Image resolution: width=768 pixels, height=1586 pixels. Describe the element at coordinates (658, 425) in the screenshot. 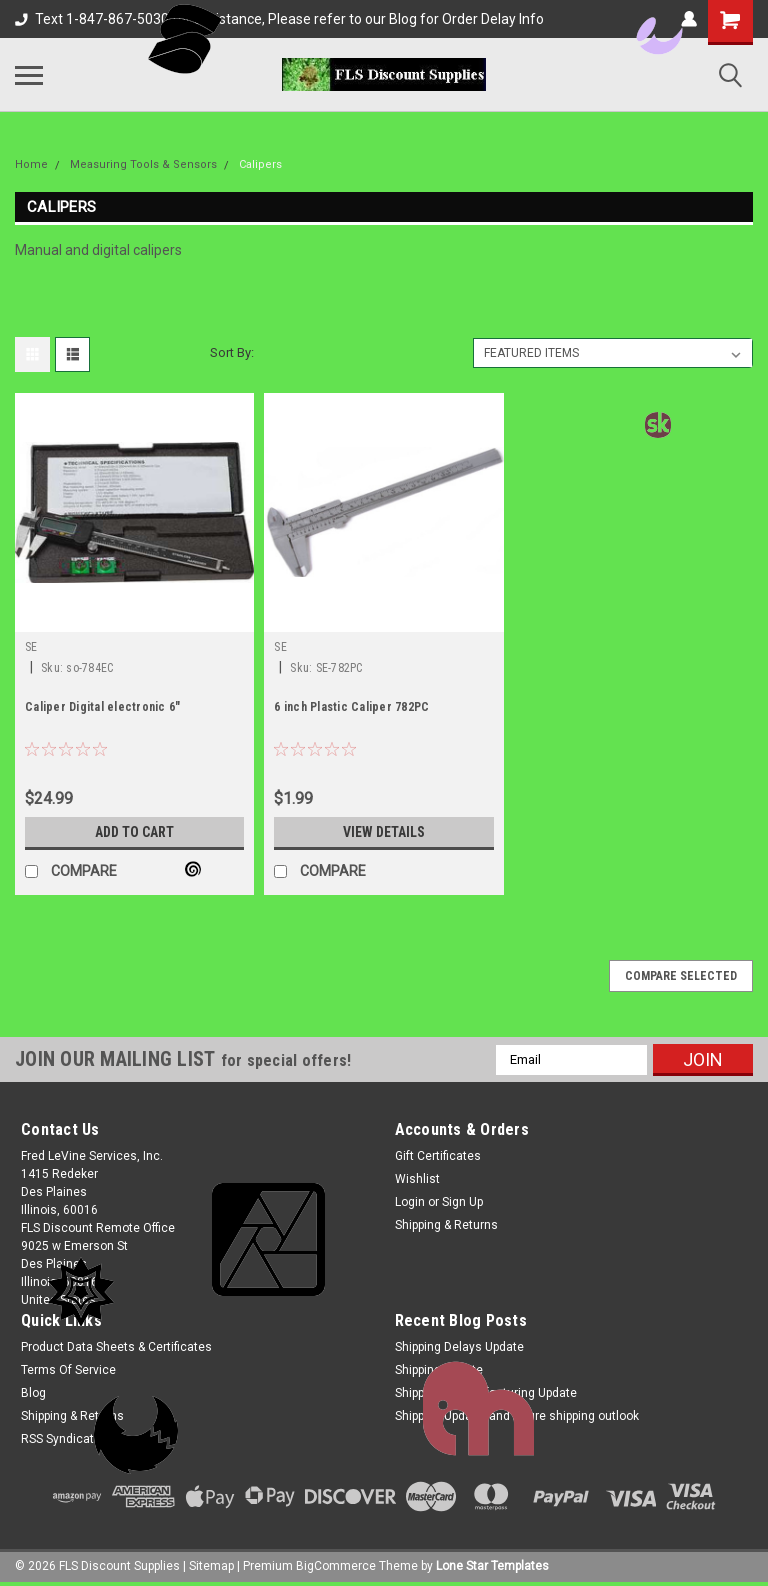

I see `open the Songkick app` at that location.